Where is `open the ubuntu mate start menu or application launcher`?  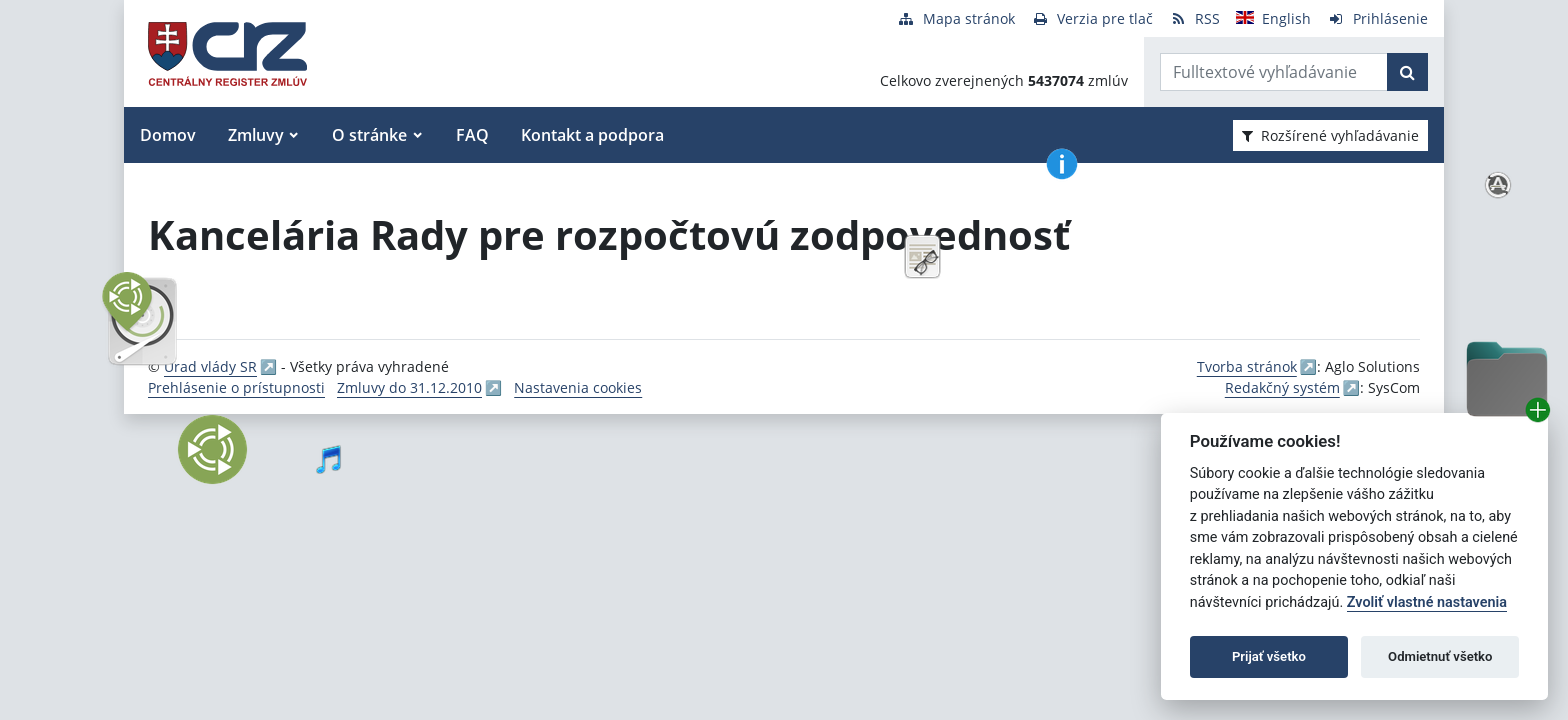 open the ubuntu mate start menu or application launcher is located at coordinates (212, 449).